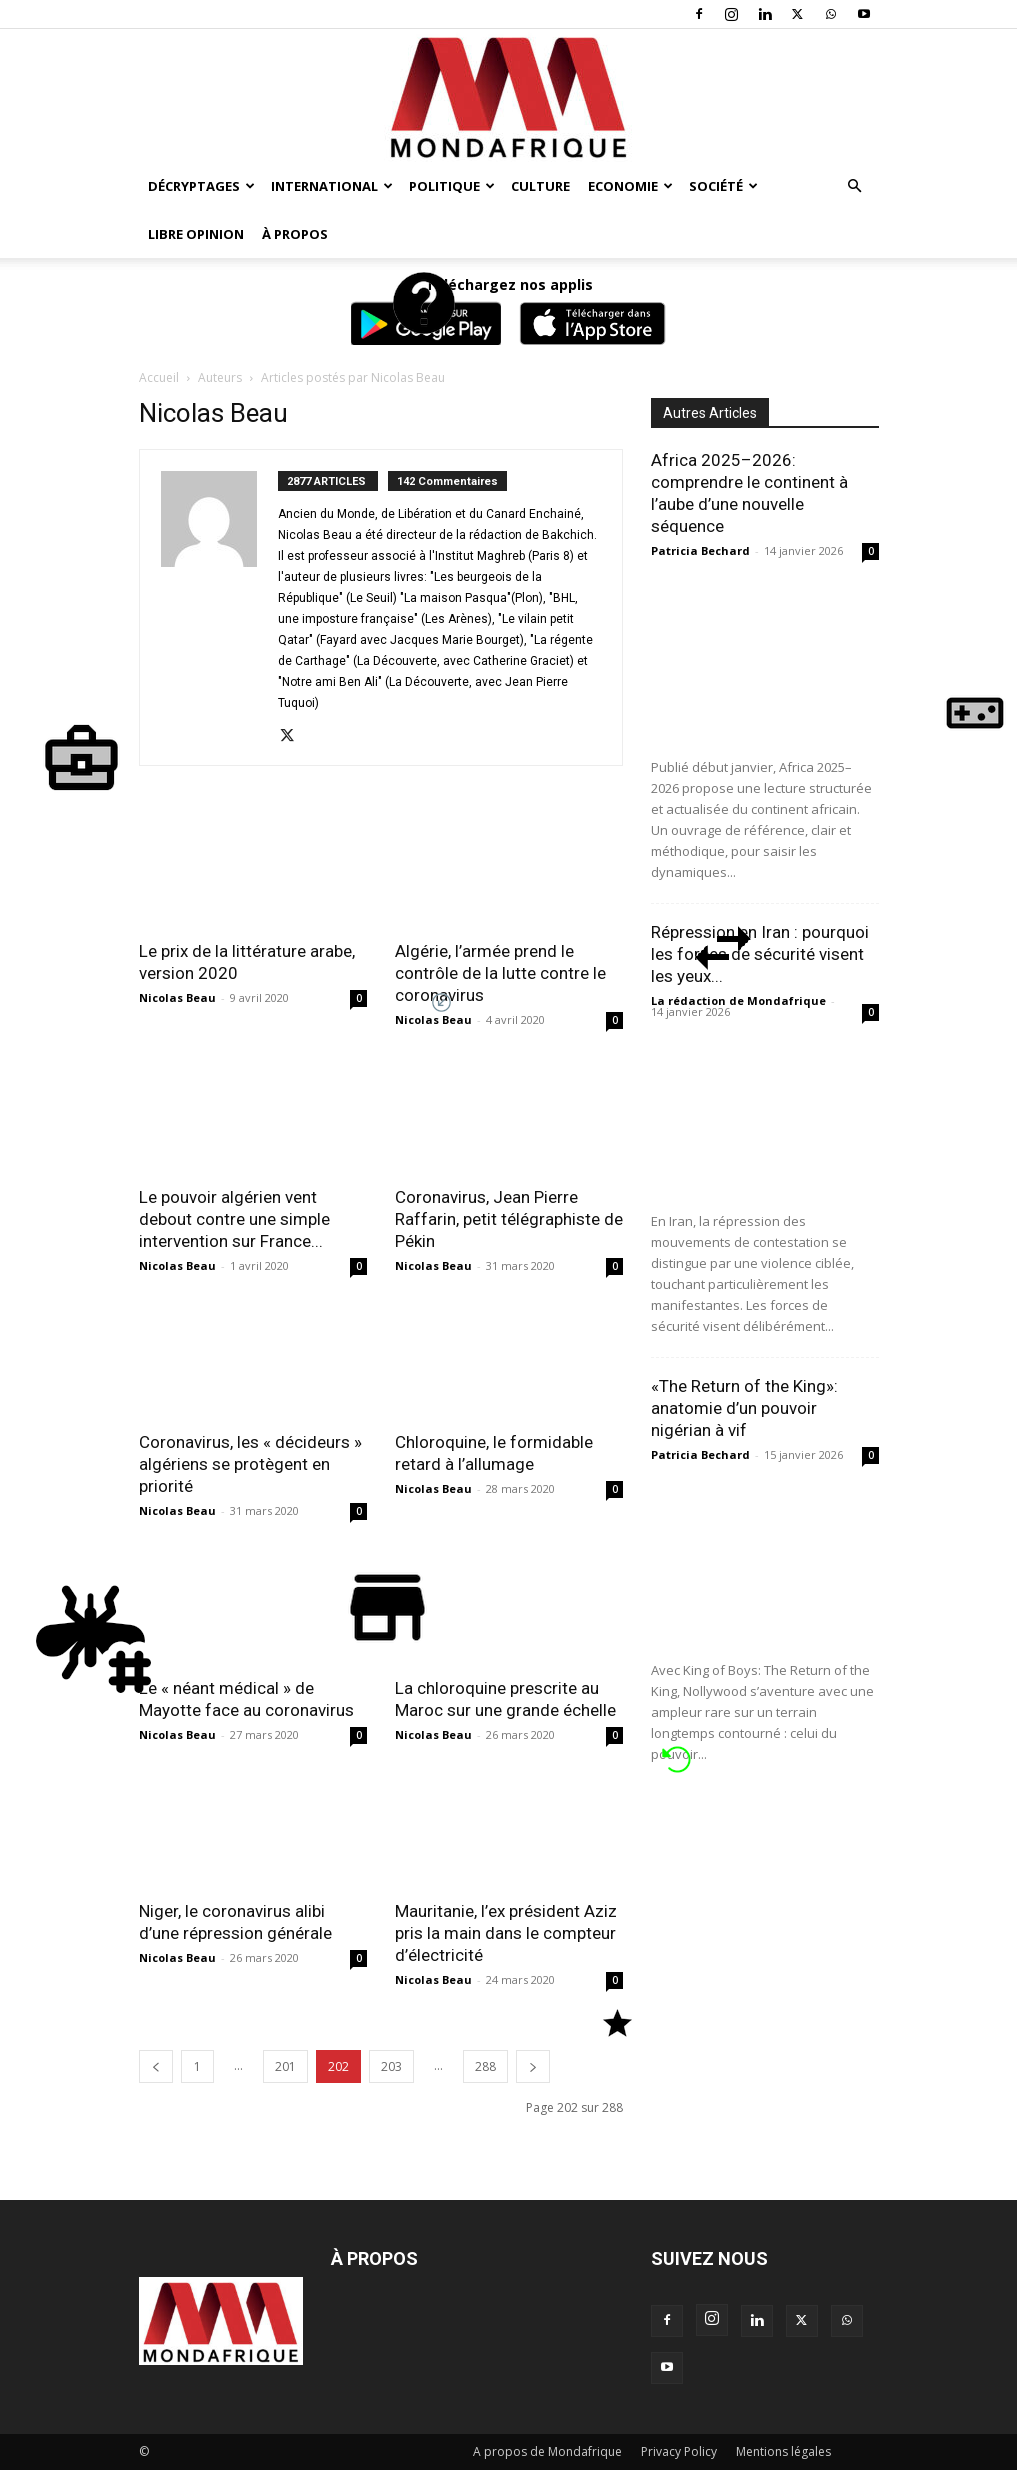 The image size is (1017, 2470). I want to click on access help or support, so click(424, 303).